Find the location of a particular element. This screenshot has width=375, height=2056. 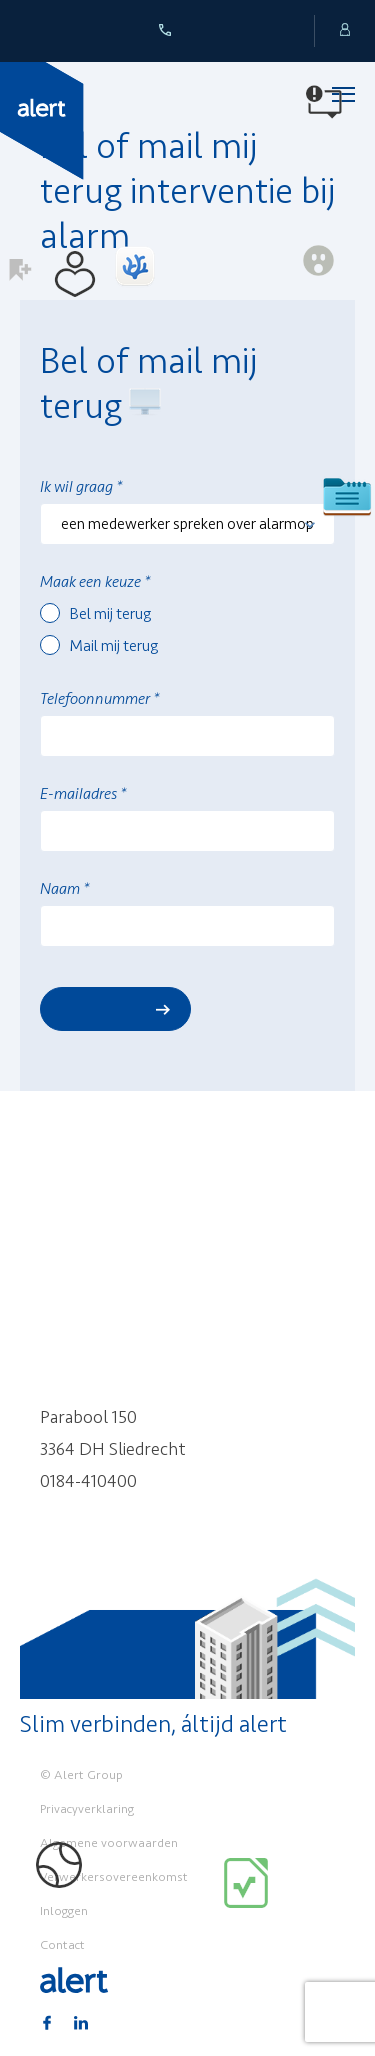

represents this mac in system preferences or finder is located at coordinates (145, 401).